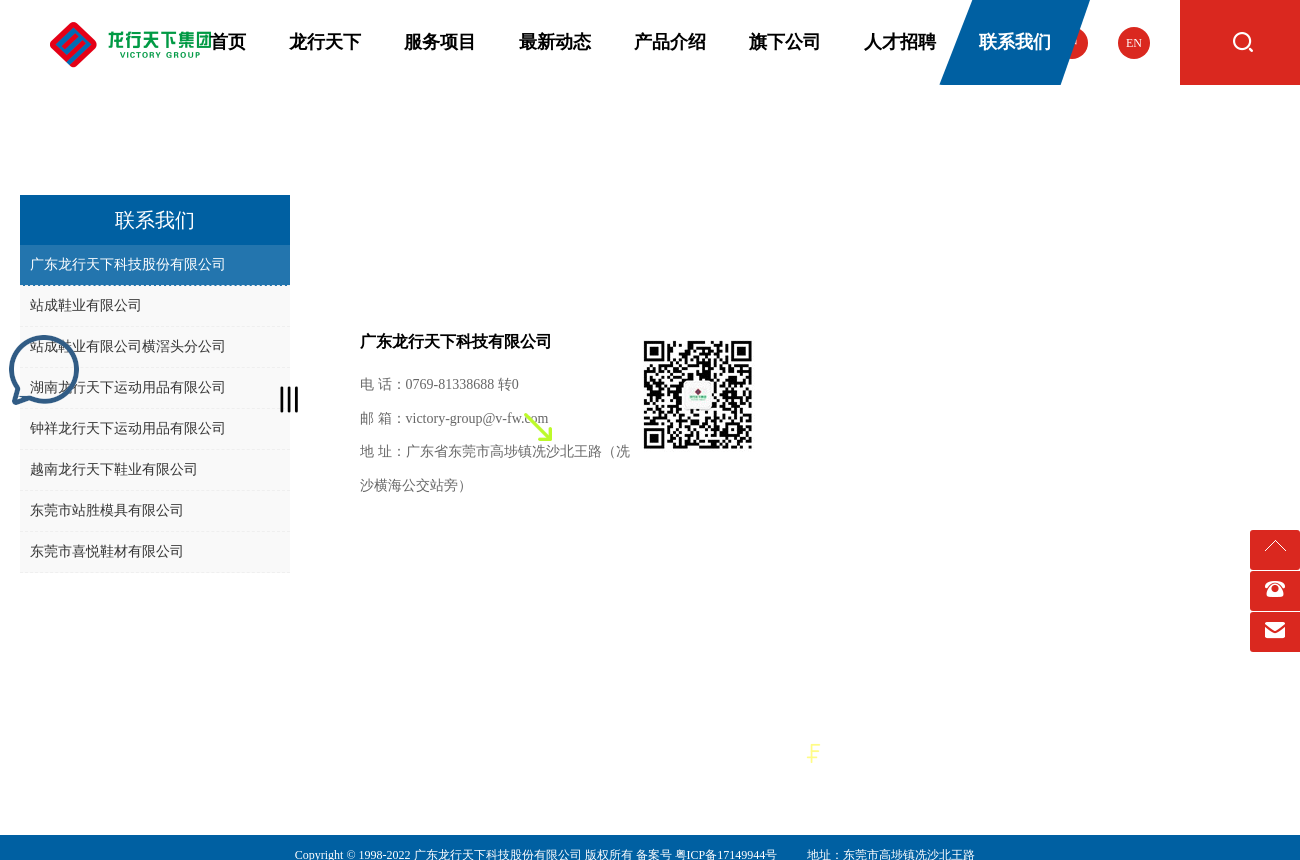 This screenshot has height=860, width=1300. I want to click on open a chat or messaging feature, so click(44, 370).